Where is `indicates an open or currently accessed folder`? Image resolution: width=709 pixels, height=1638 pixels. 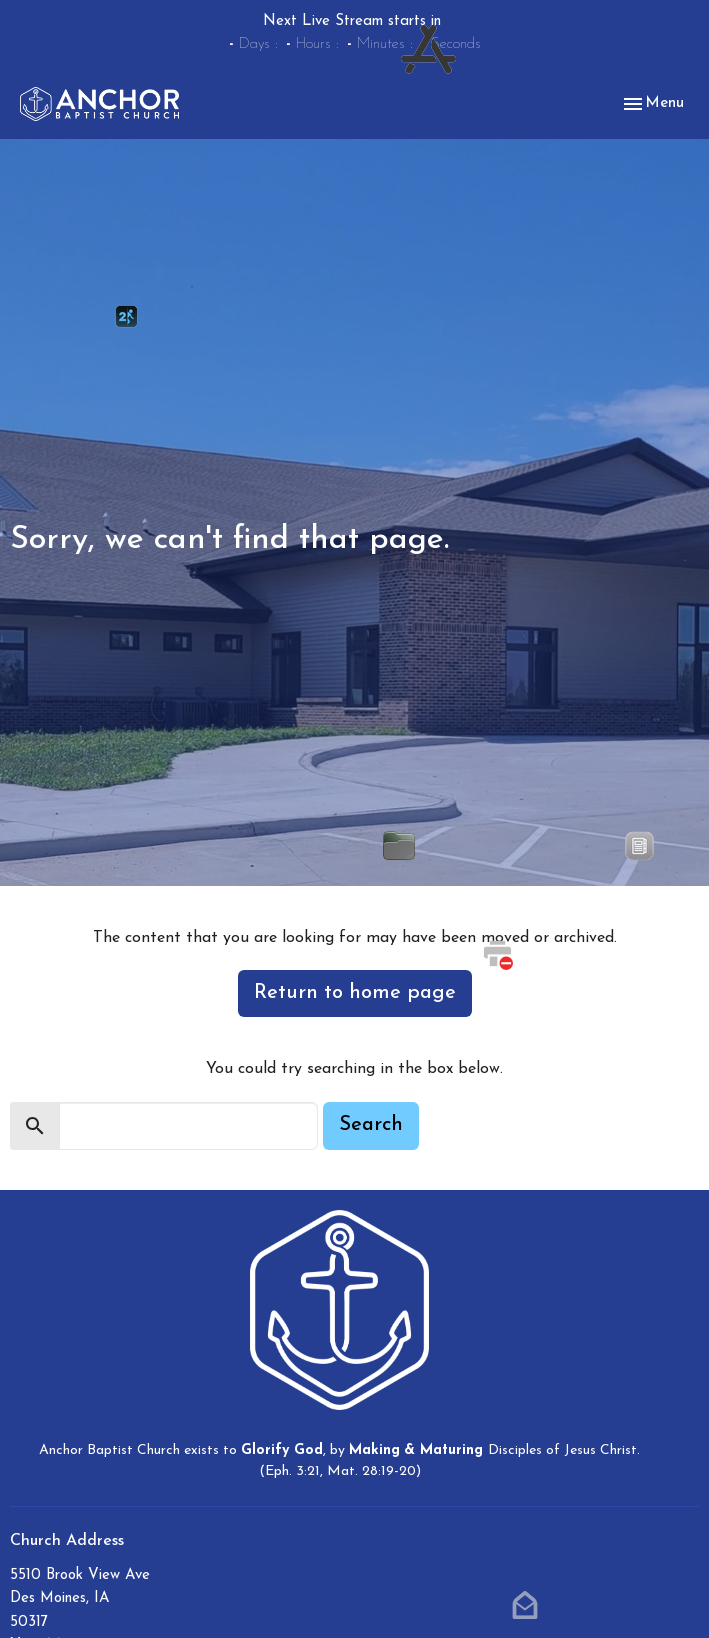 indicates an open or currently accessed folder is located at coordinates (399, 845).